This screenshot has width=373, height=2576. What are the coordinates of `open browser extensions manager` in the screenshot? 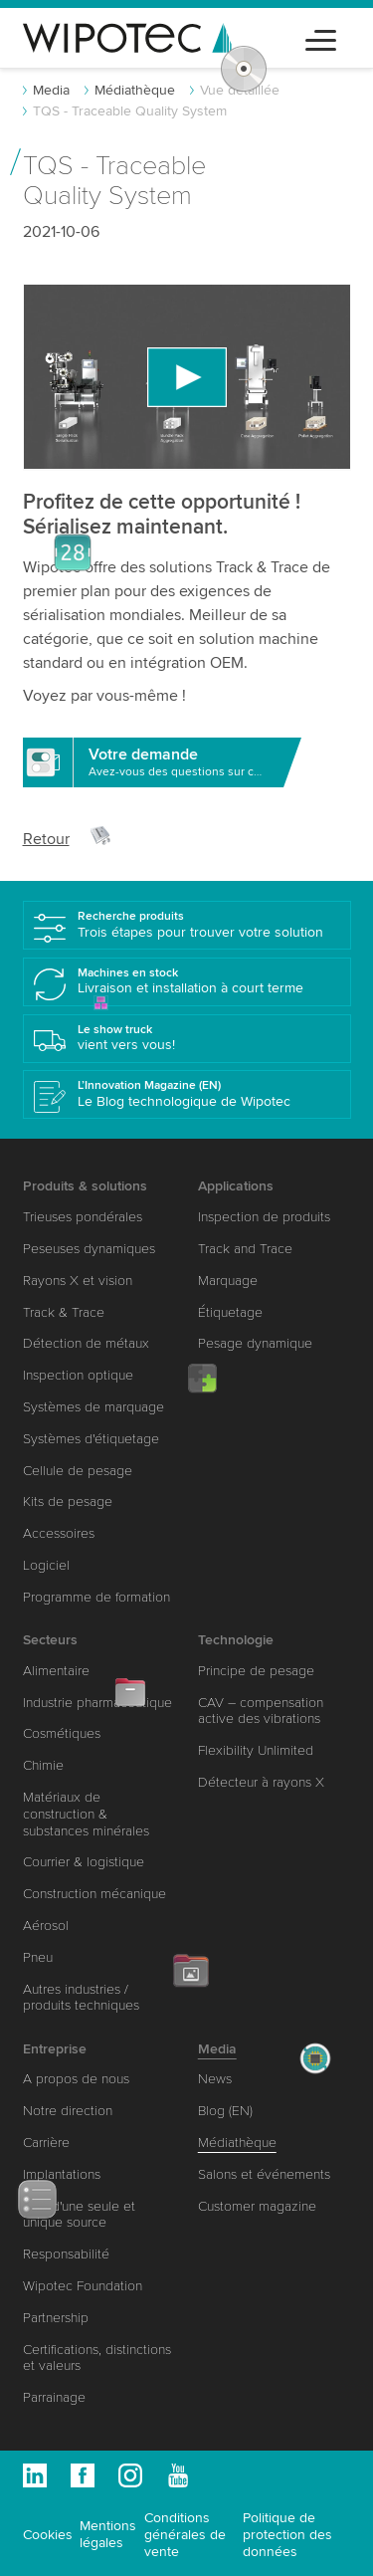 It's located at (202, 1378).